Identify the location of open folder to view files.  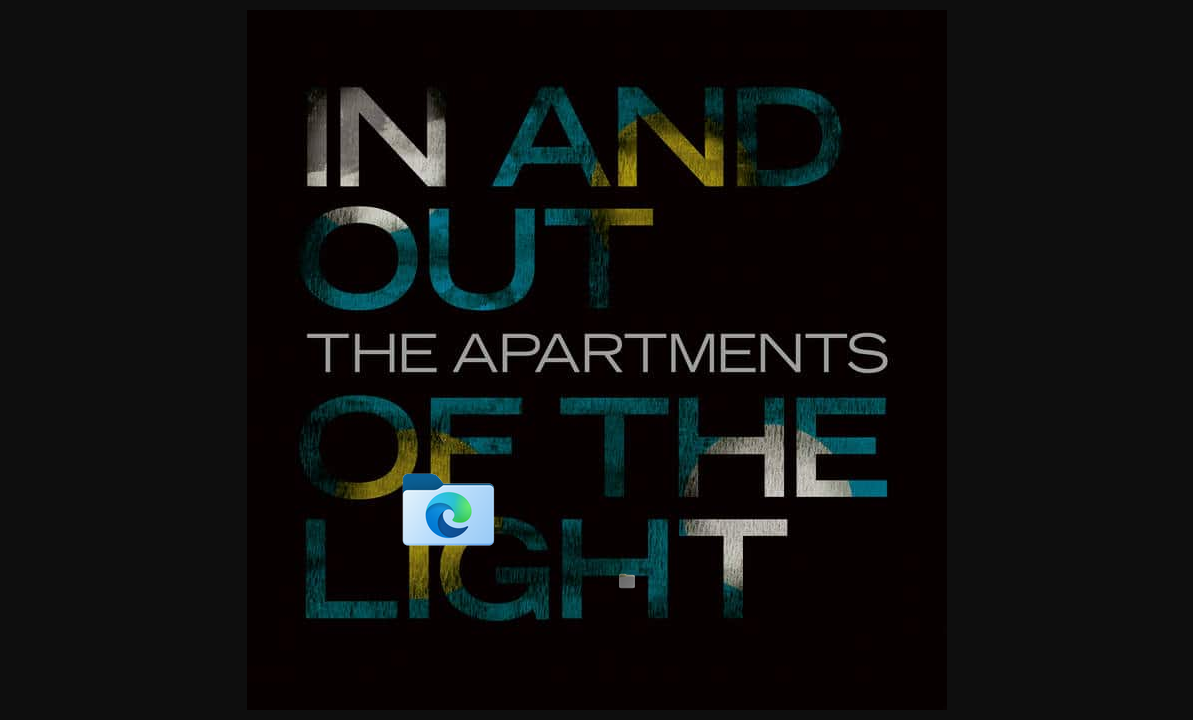
(627, 581).